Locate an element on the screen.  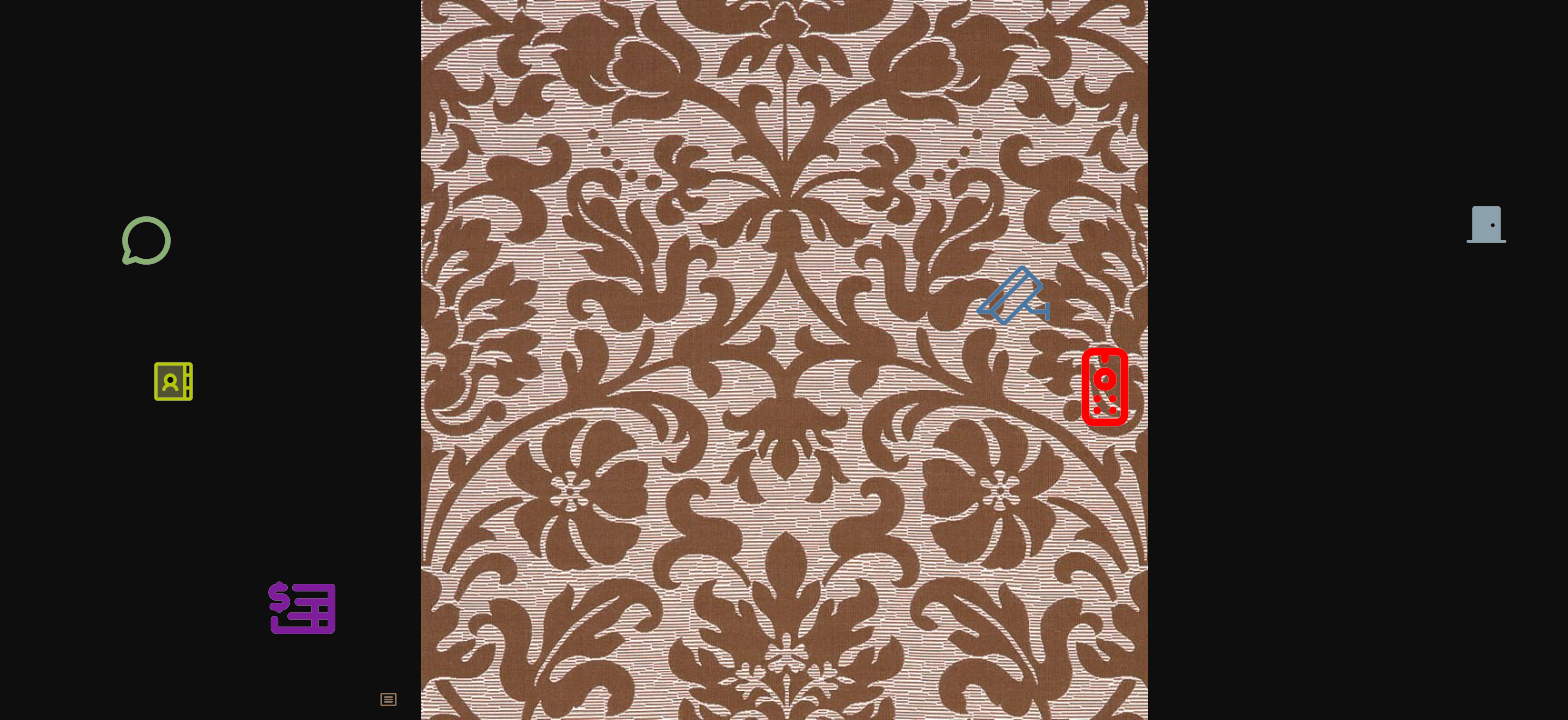
view article or document is located at coordinates (388, 699).